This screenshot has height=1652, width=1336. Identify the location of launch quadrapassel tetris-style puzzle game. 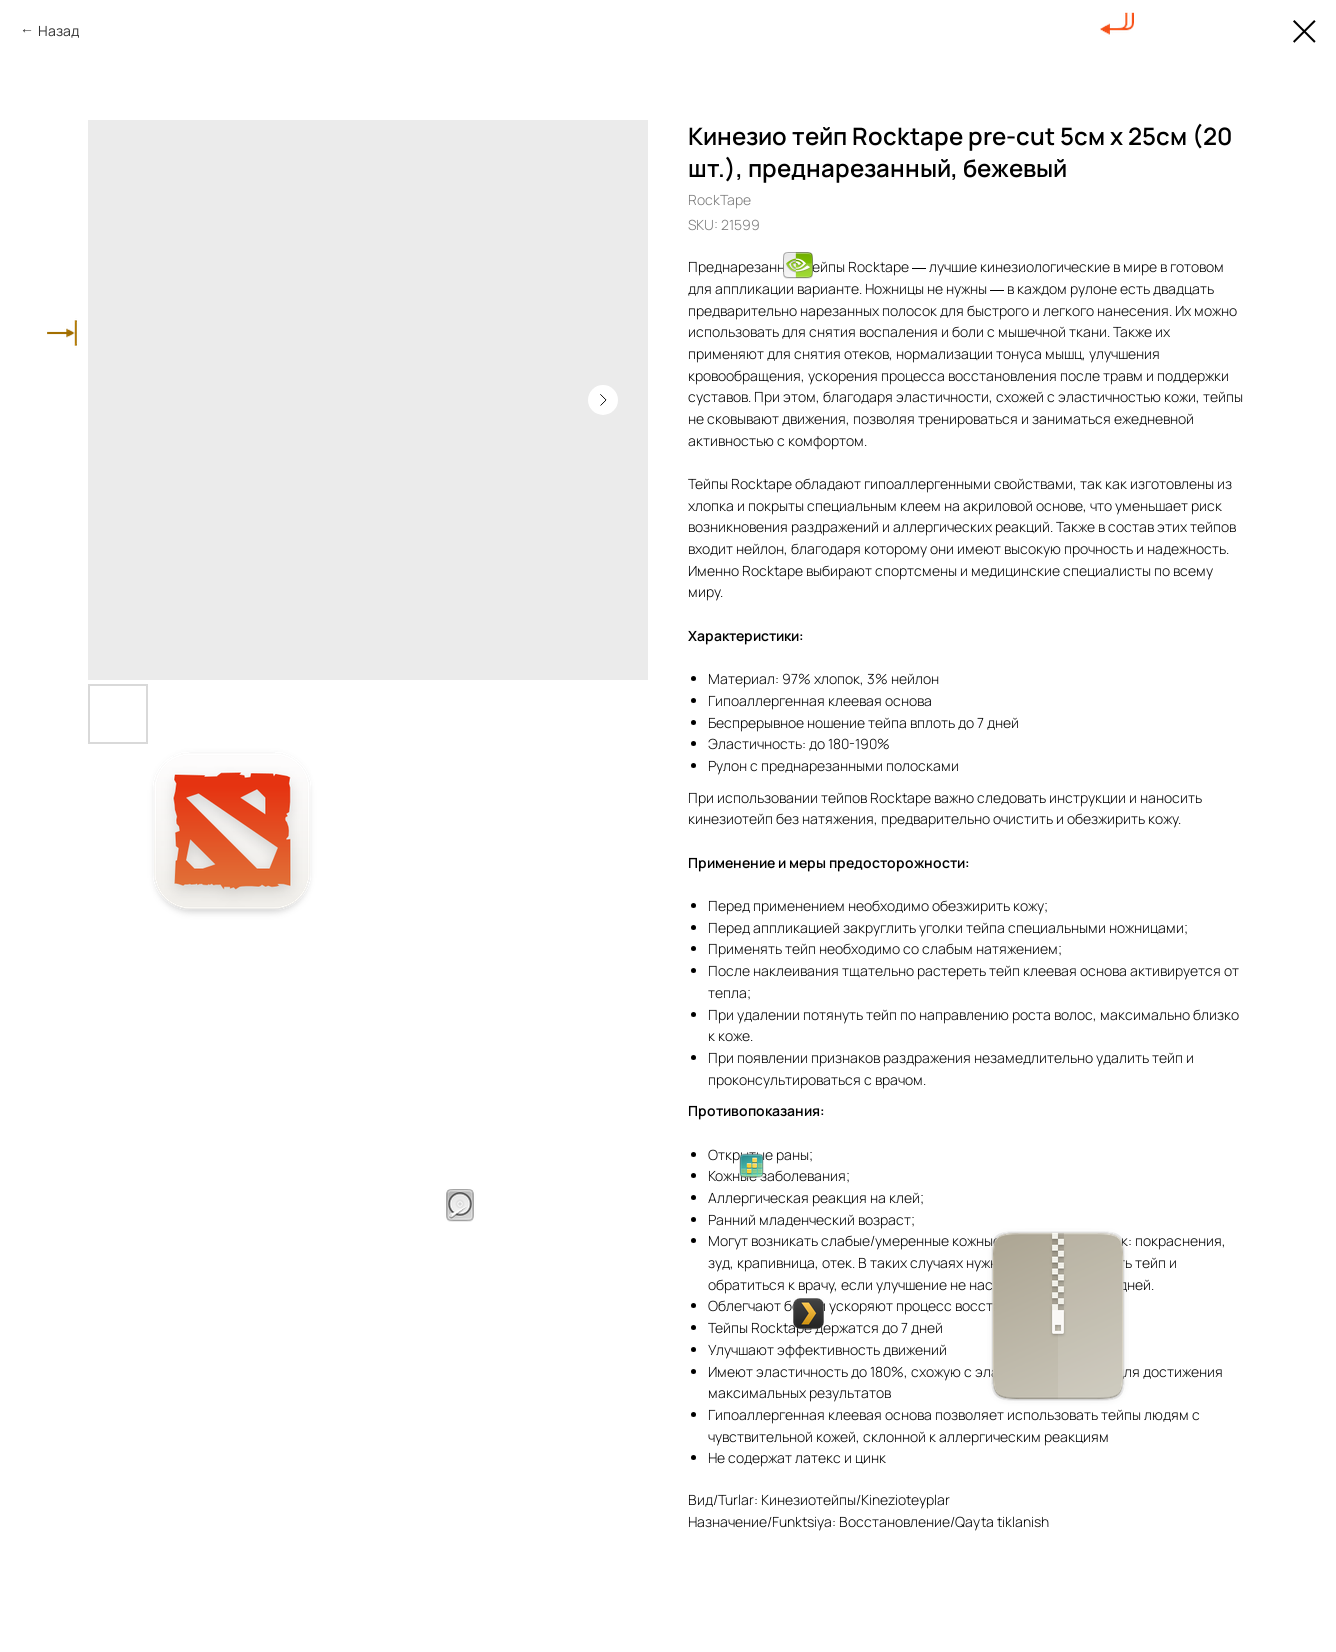
(751, 1165).